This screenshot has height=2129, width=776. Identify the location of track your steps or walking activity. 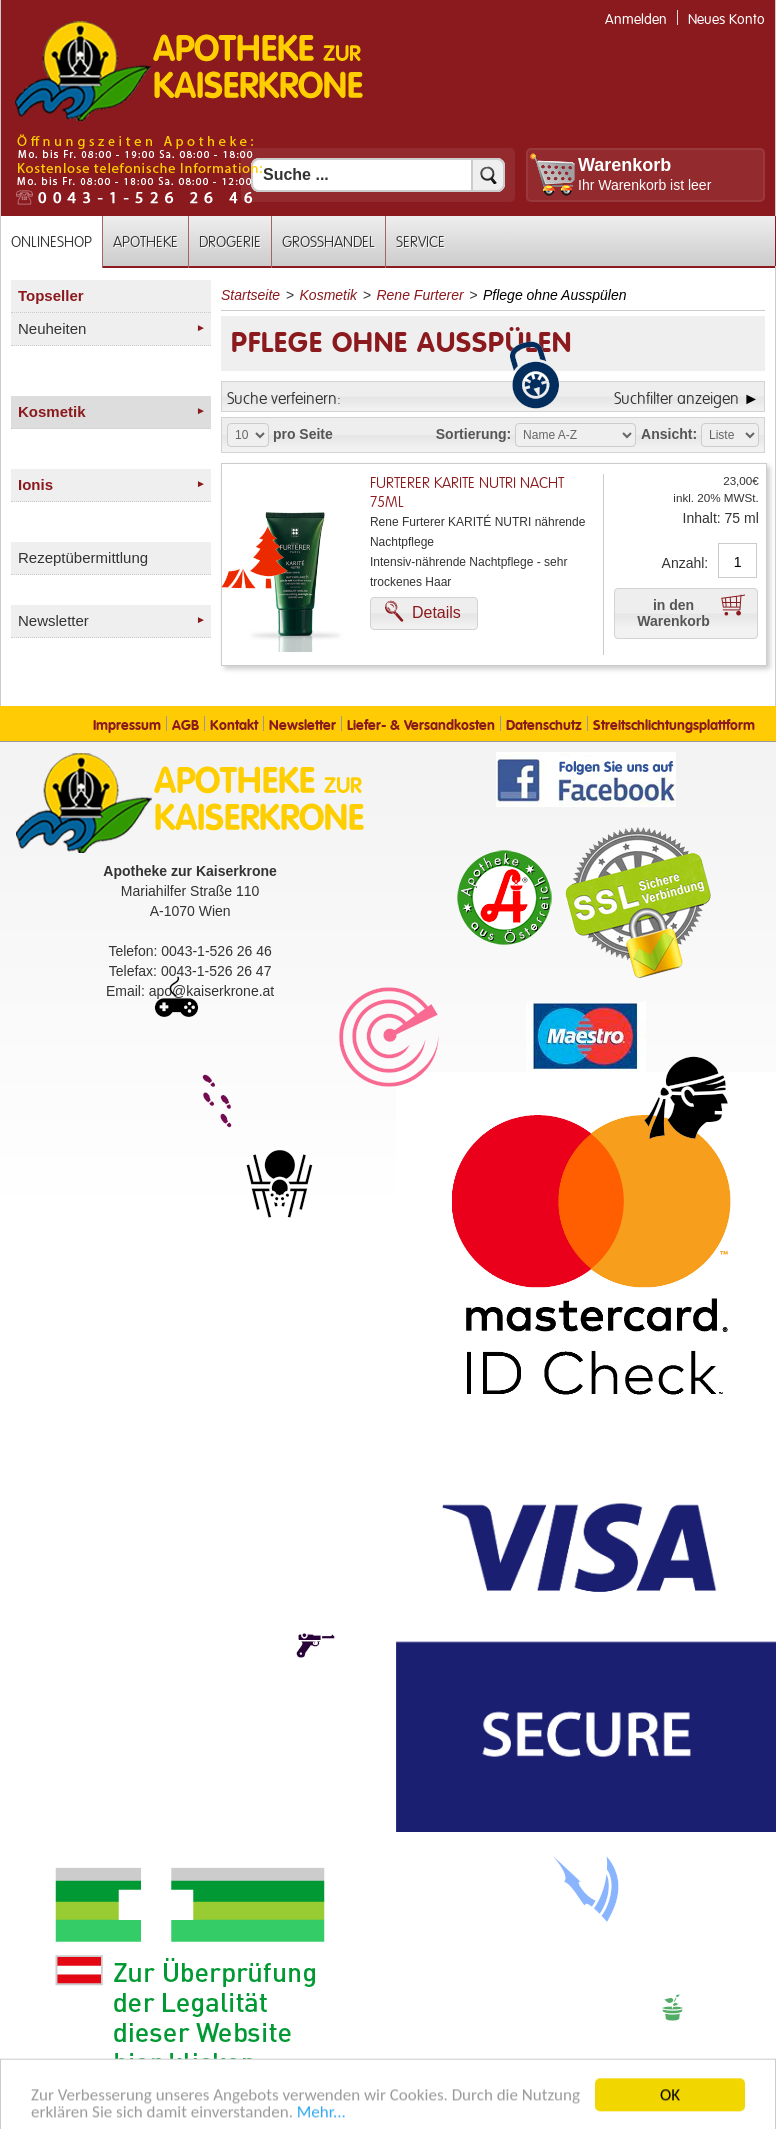
(217, 1101).